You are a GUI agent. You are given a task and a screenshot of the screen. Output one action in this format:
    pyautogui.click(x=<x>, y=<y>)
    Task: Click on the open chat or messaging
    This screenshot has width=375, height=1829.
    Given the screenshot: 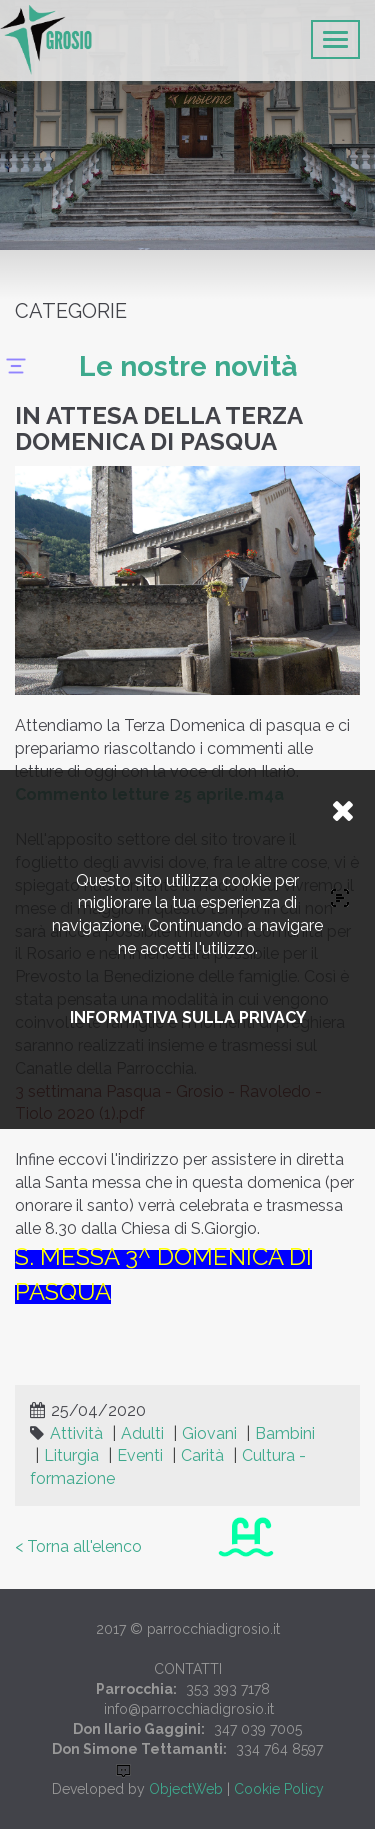 What is the action you would take?
    pyautogui.click(x=123, y=1770)
    